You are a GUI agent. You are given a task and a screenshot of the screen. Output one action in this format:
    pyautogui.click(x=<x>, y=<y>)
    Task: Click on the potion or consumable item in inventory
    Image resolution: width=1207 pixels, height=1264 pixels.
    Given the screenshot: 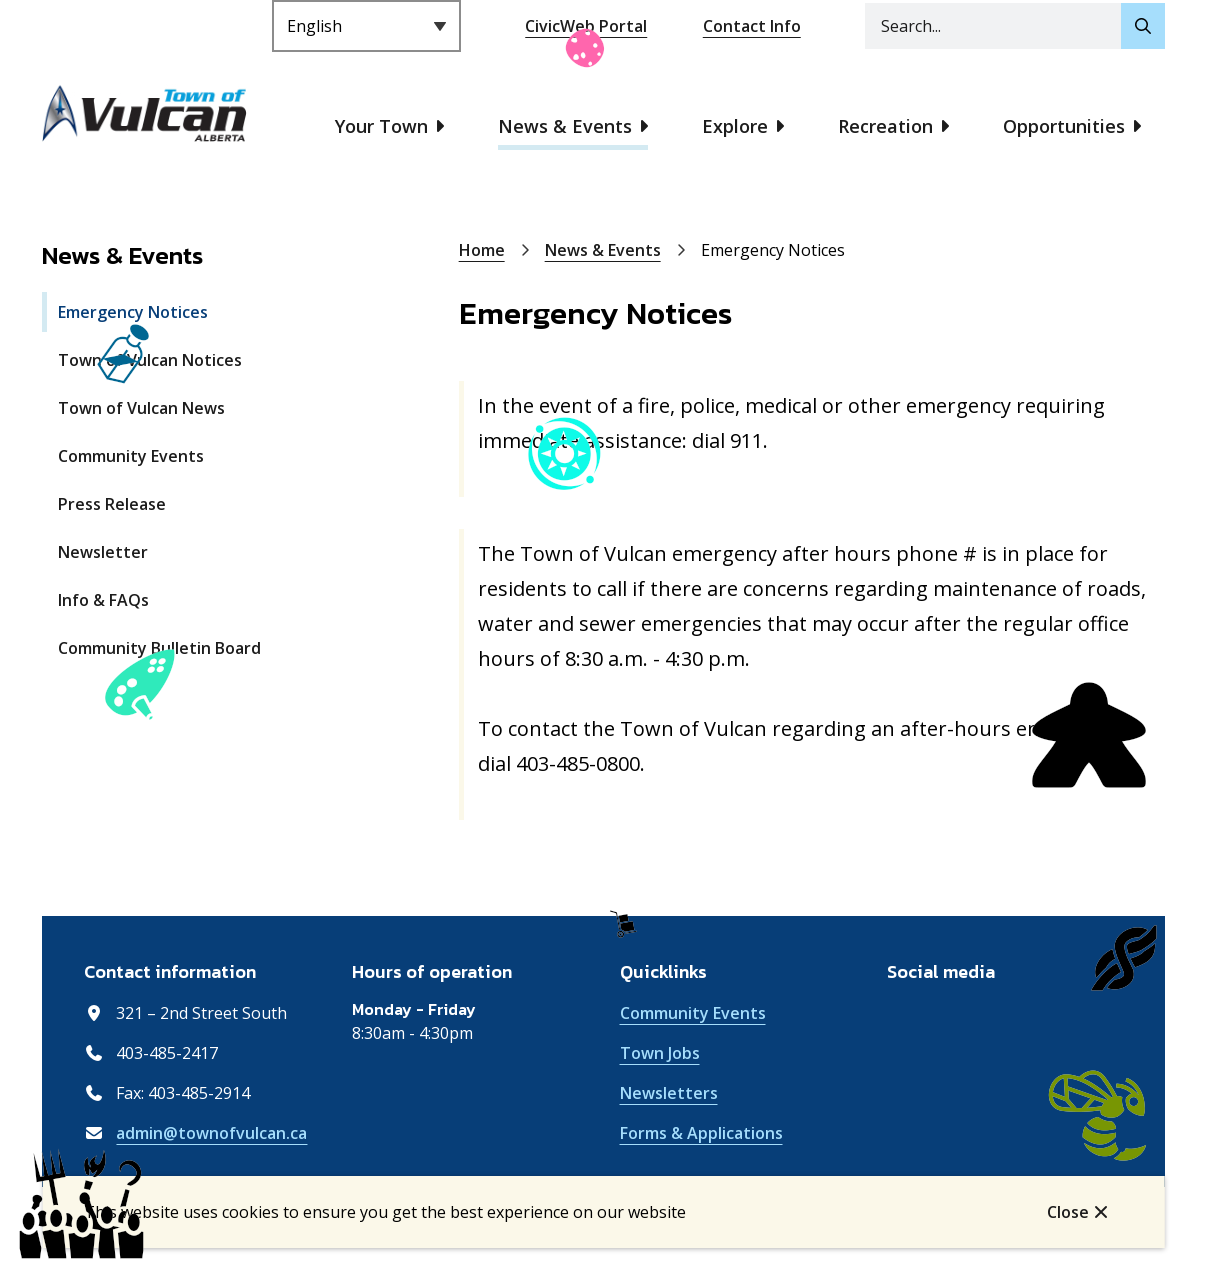 What is the action you would take?
    pyautogui.click(x=124, y=354)
    